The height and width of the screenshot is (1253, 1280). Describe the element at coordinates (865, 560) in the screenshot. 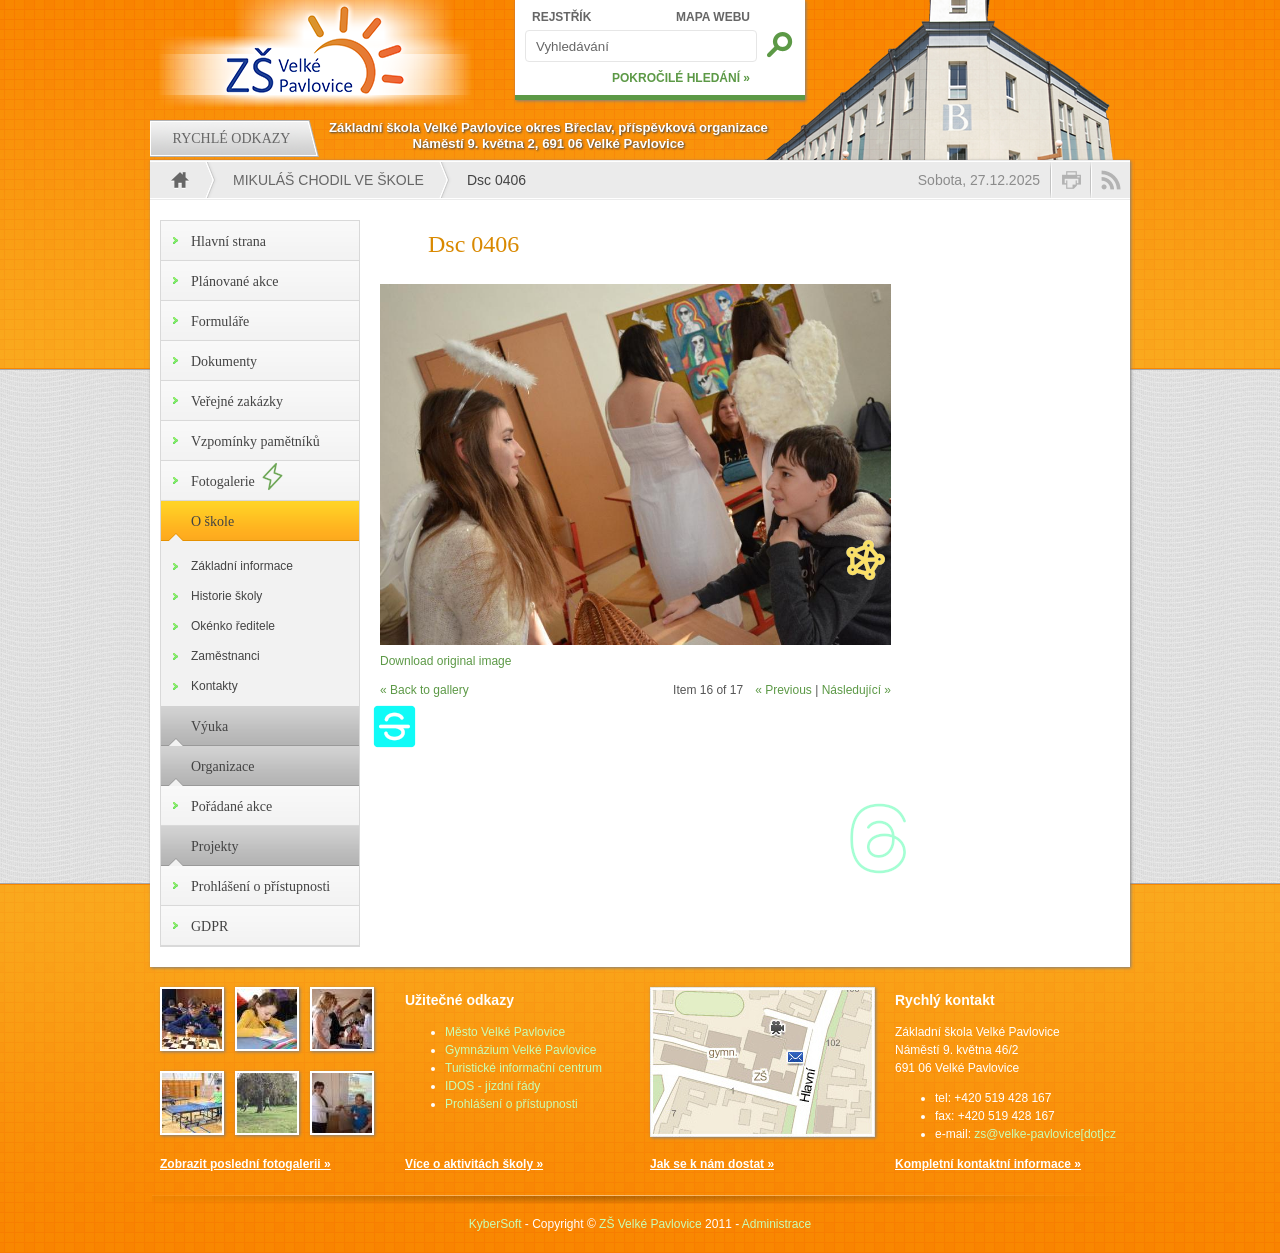

I see `connect to the fediverse network` at that location.